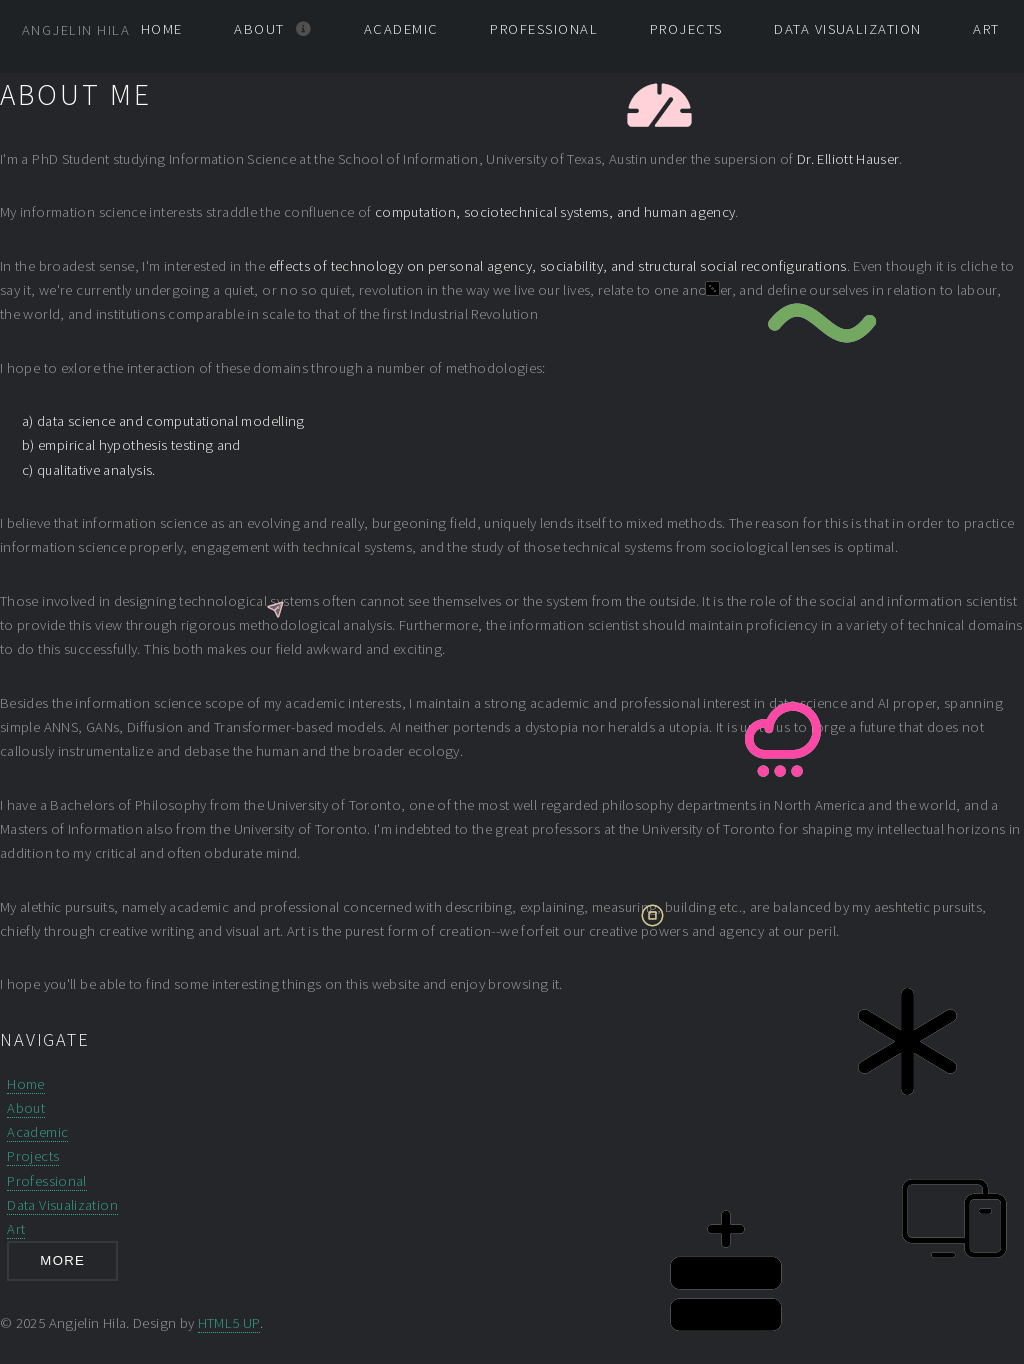  I want to click on indicates snowy weather conditions, so click(783, 743).